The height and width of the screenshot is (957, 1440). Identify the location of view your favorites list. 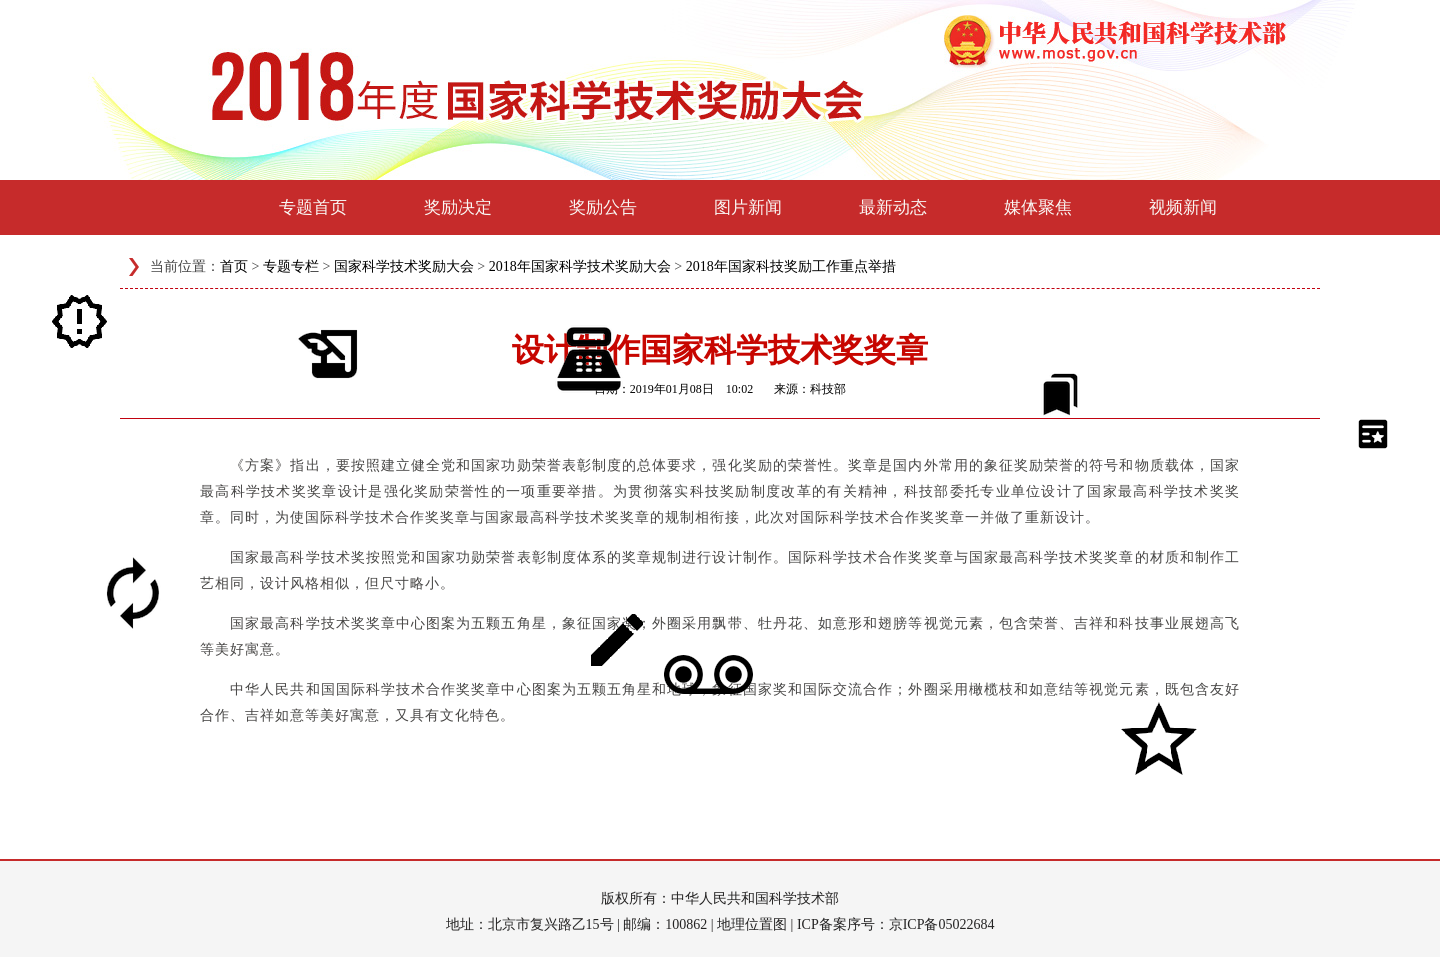
(1373, 434).